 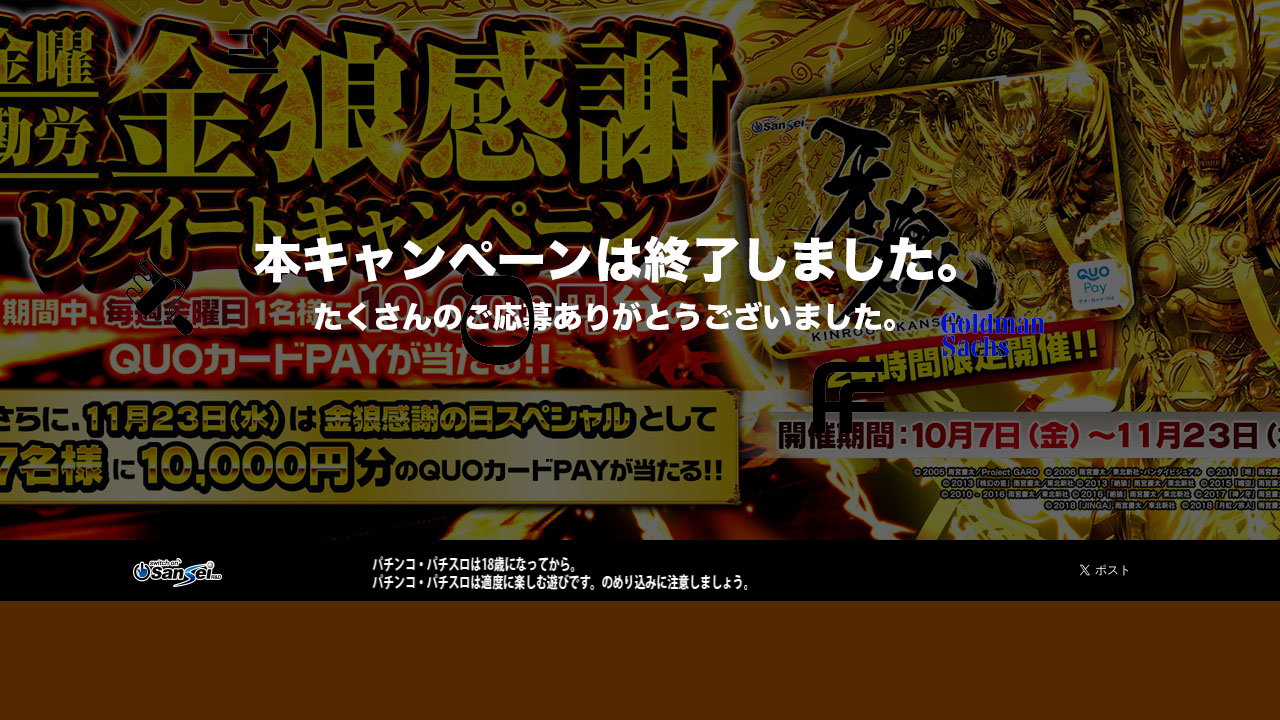 What do you see at coordinates (253, 51) in the screenshot?
I see `expand the navigation menu` at bounding box center [253, 51].